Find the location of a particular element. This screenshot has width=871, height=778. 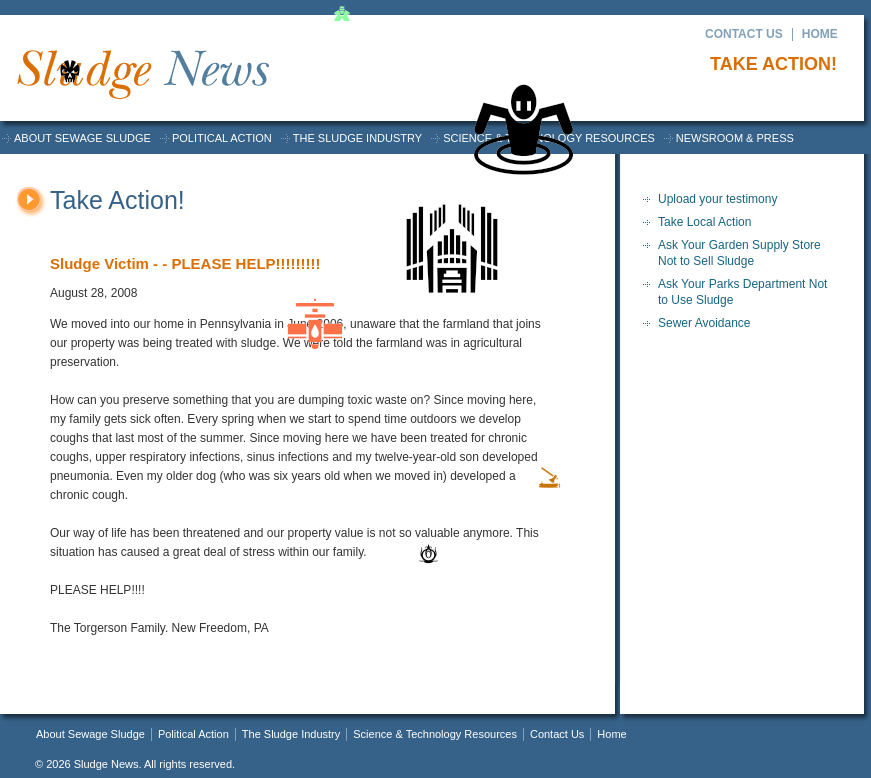

access organ or church music settings is located at coordinates (452, 247).